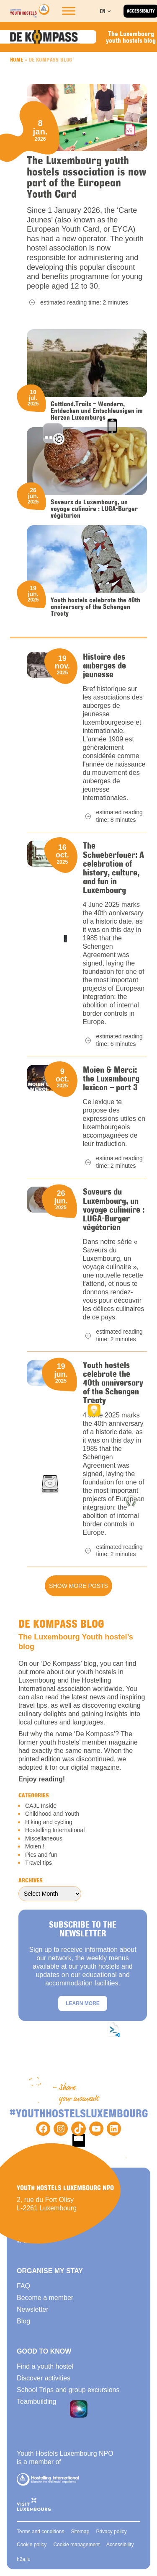 Image resolution: width=157 pixels, height=2576 pixels. Describe the element at coordinates (50, 1484) in the screenshot. I see `access internal hard drive storage` at that location.